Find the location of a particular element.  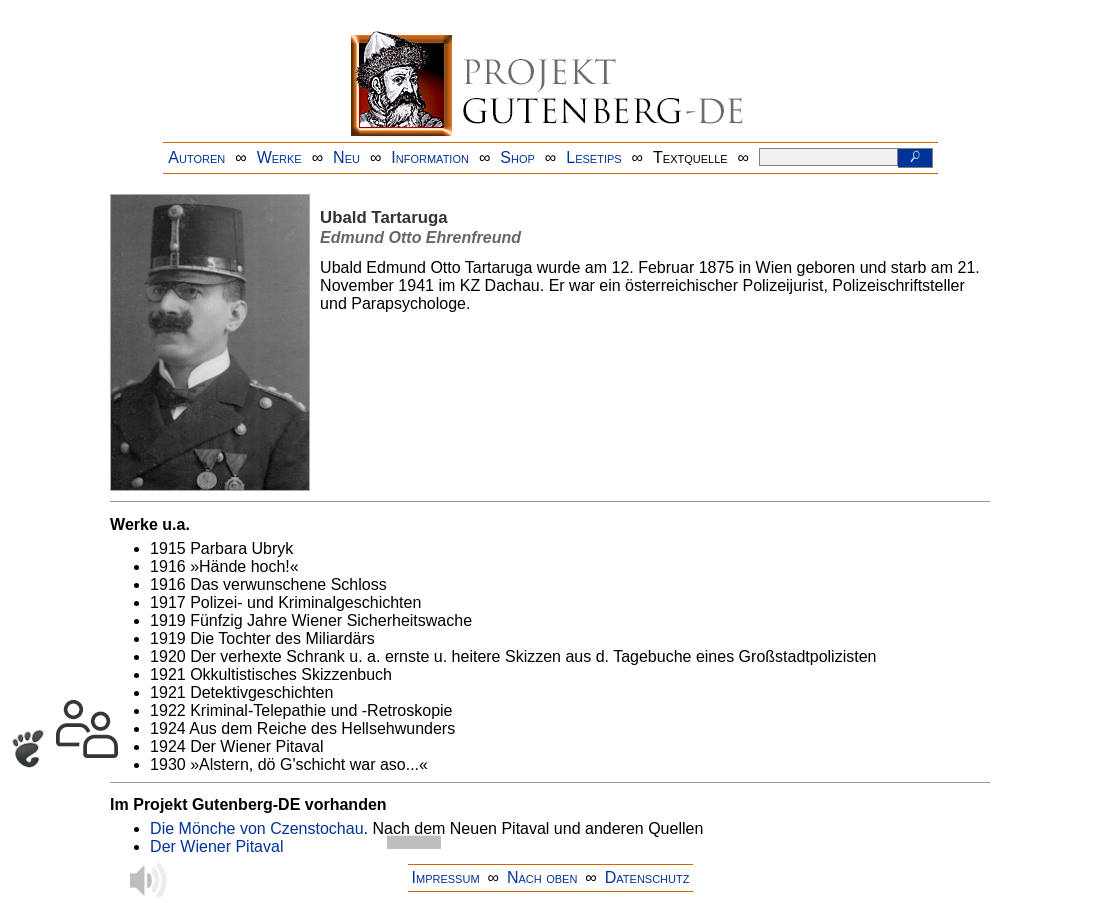

minimize the current window is located at coordinates (414, 822).